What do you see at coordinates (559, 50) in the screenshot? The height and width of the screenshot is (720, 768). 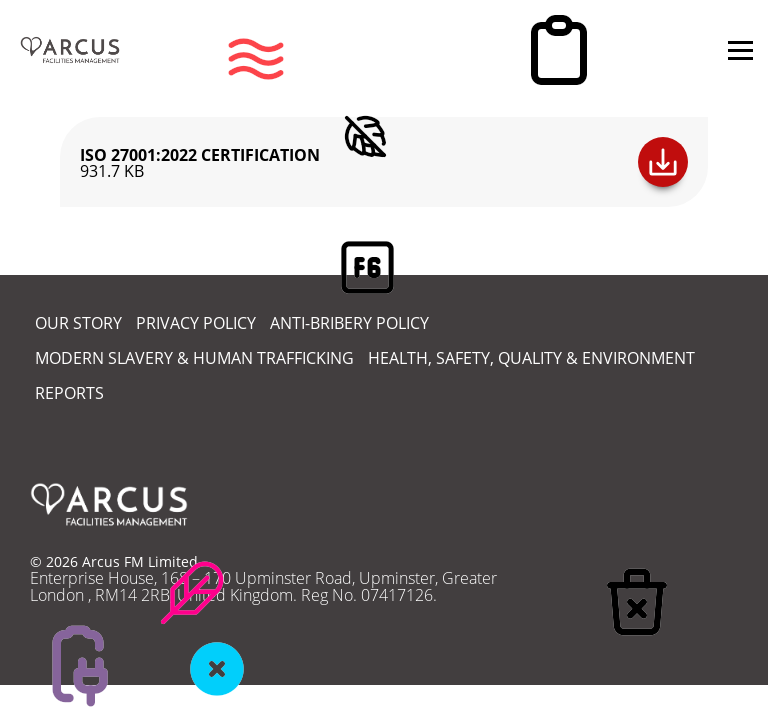 I see `copy to clipboard` at bounding box center [559, 50].